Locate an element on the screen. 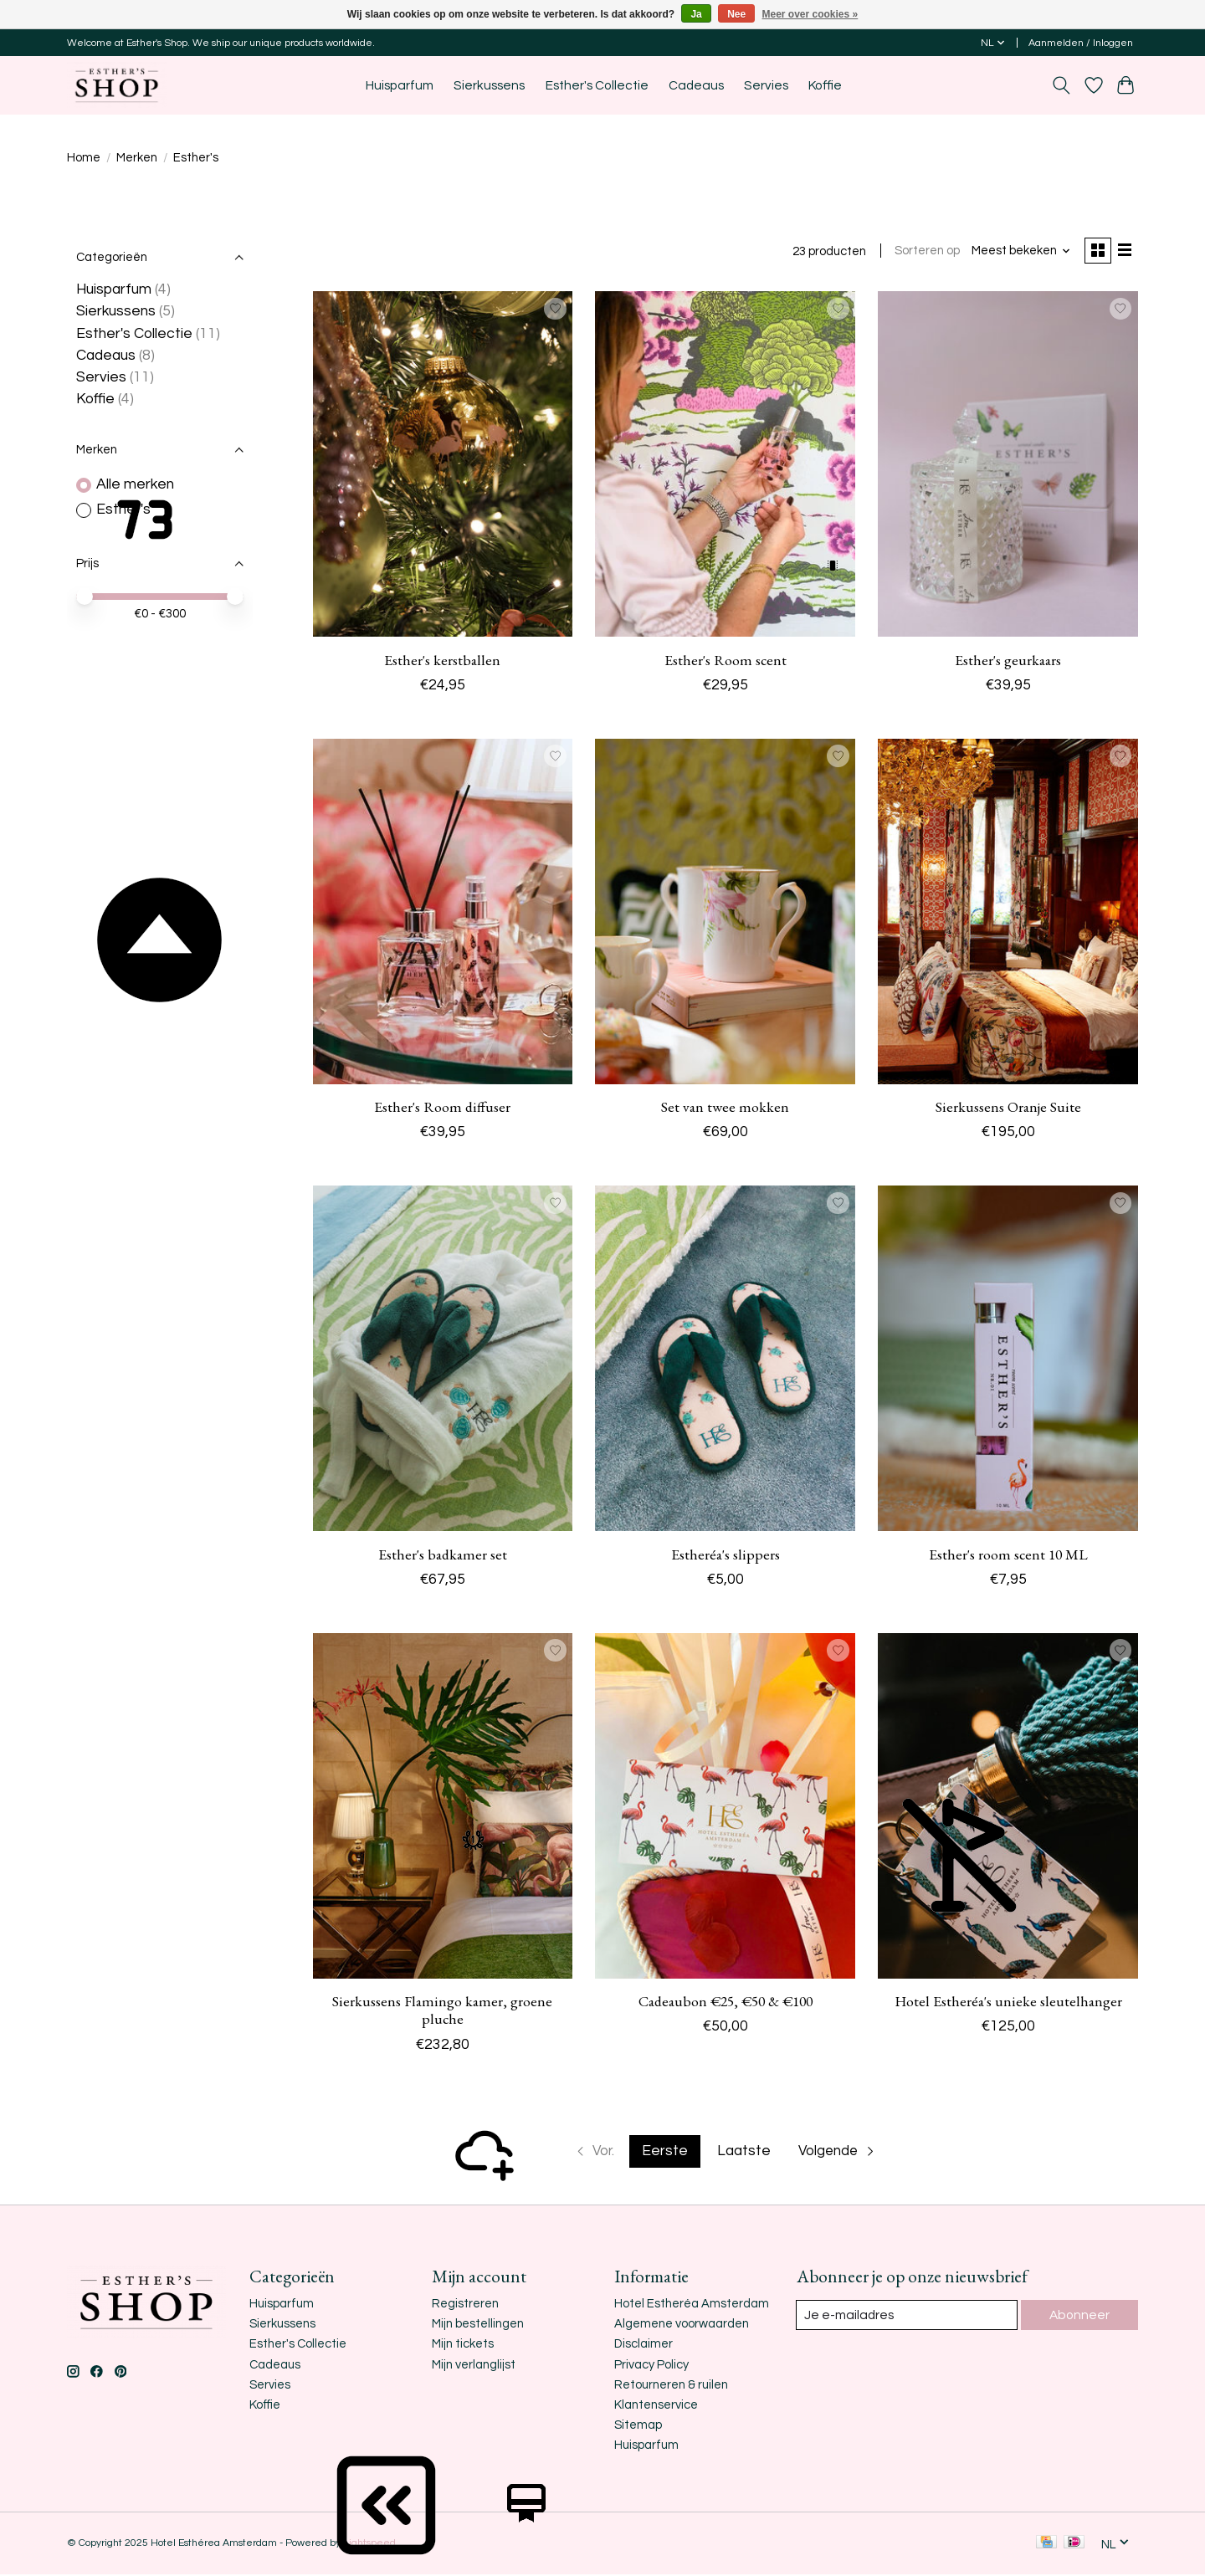 Image resolution: width=1205 pixels, height=2576 pixels. upload a new file to cloud storage is located at coordinates (485, 2152).